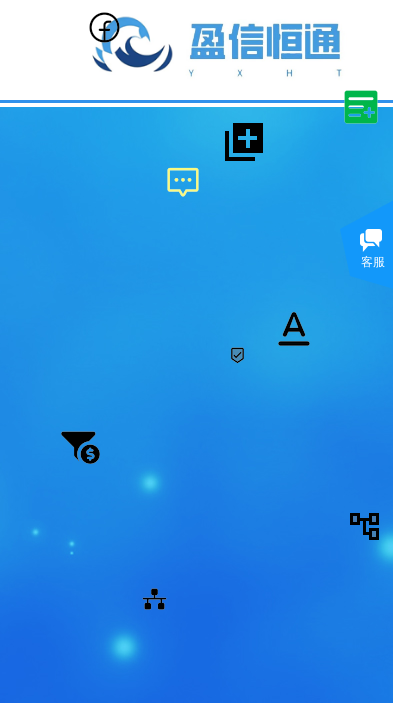 This screenshot has height=720, width=393. Describe the element at coordinates (244, 142) in the screenshot. I see `add item to your library` at that location.